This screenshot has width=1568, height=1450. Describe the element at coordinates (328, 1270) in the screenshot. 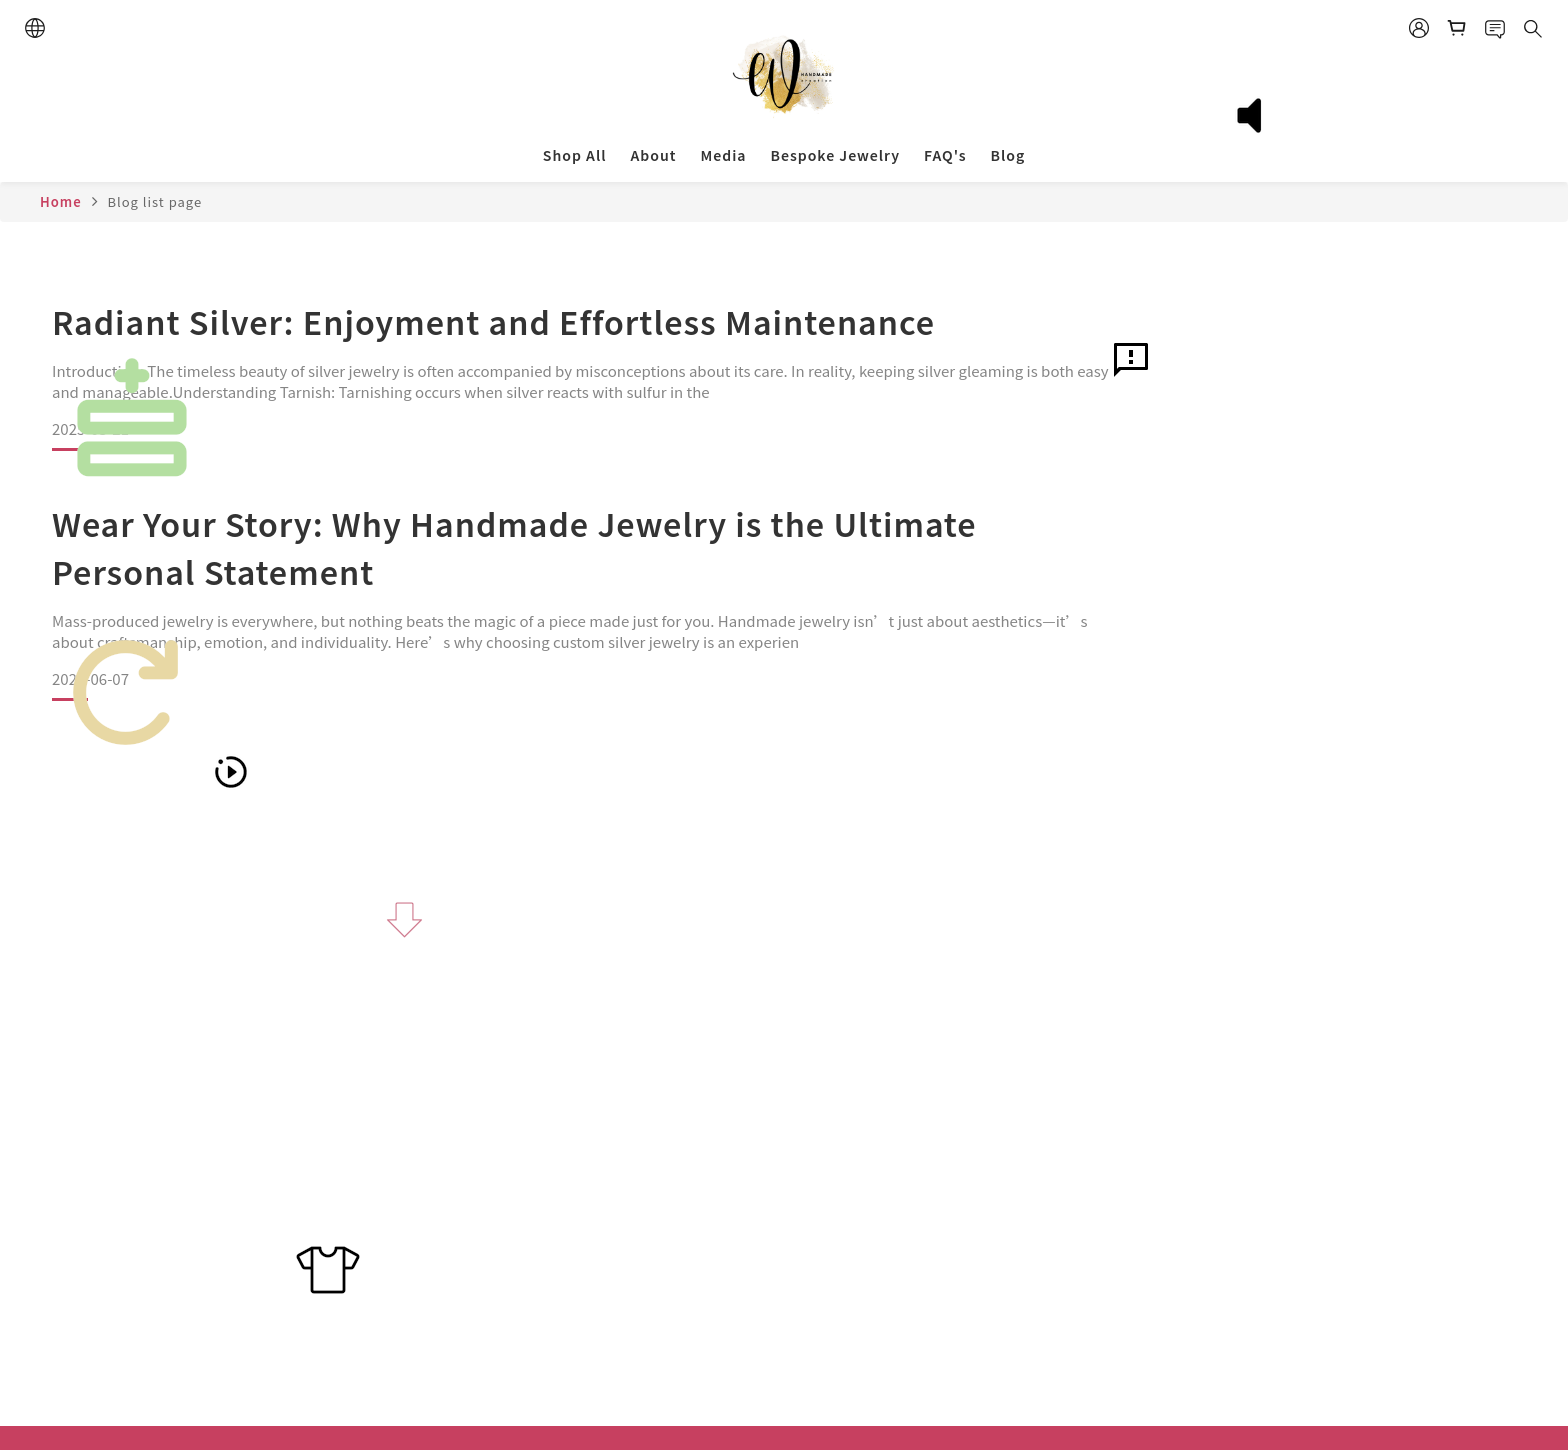

I see `browse clothing or apparel category` at that location.